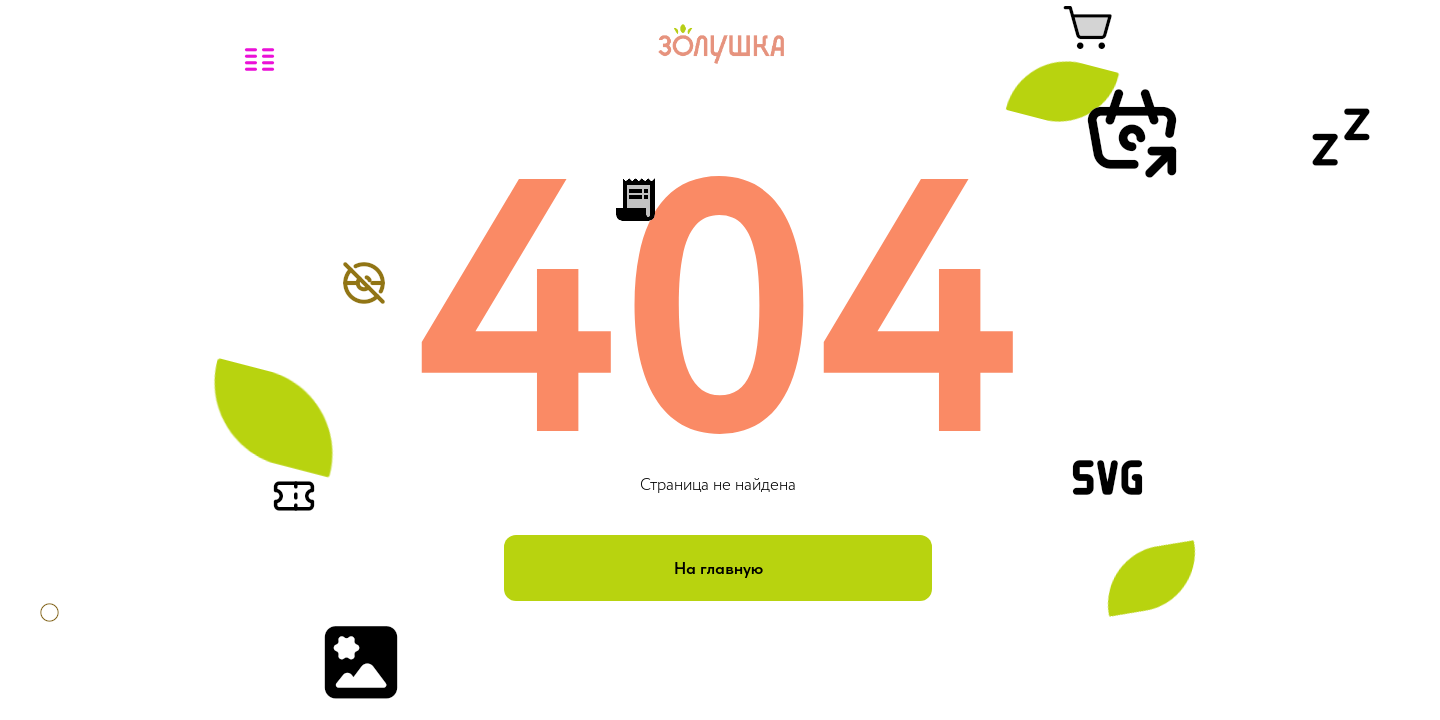 Image resolution: width=1440 pixels, height=720 pixels. What do you see at coordinates (1107, 477) in the screenshot?
I see `indicates an SVG file format` at bounding box center [1107, 477].